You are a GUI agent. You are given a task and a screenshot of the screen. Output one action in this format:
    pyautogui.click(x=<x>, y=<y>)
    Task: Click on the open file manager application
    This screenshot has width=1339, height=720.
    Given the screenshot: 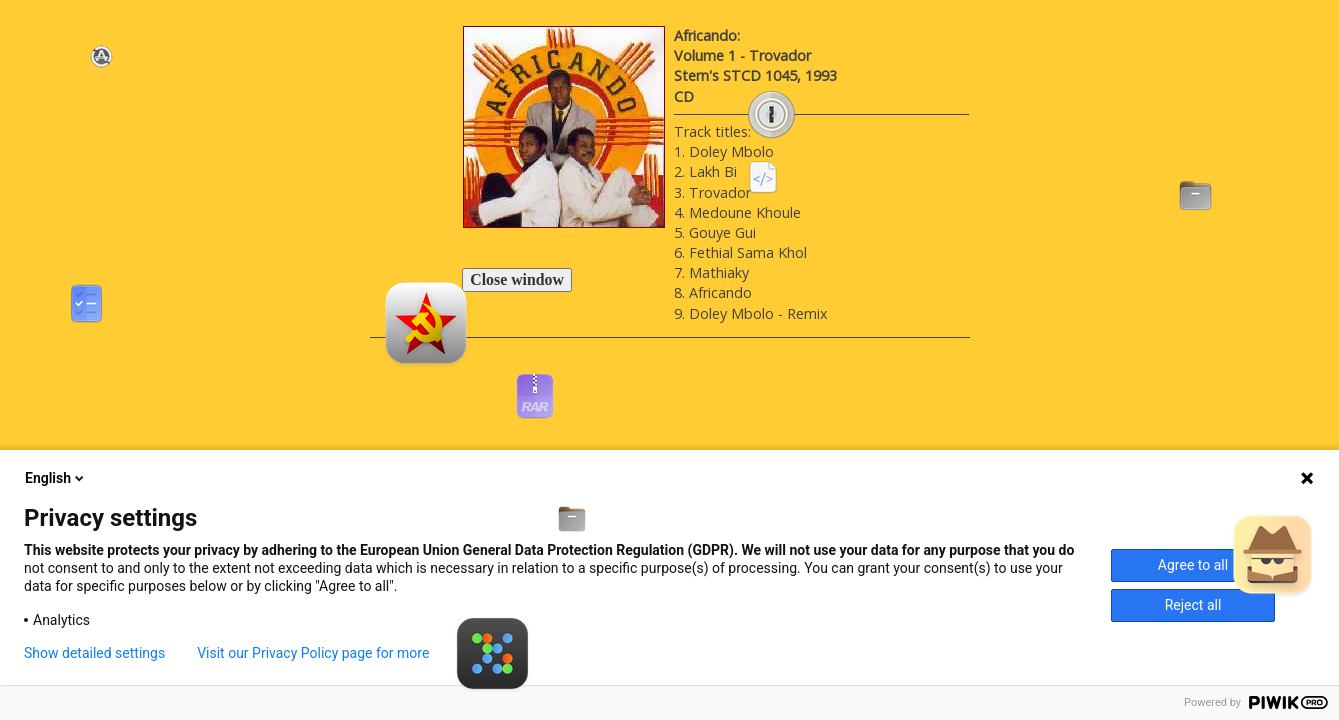 What is the action you would take?
    pyautogui.click(x=1195, y=195)
    